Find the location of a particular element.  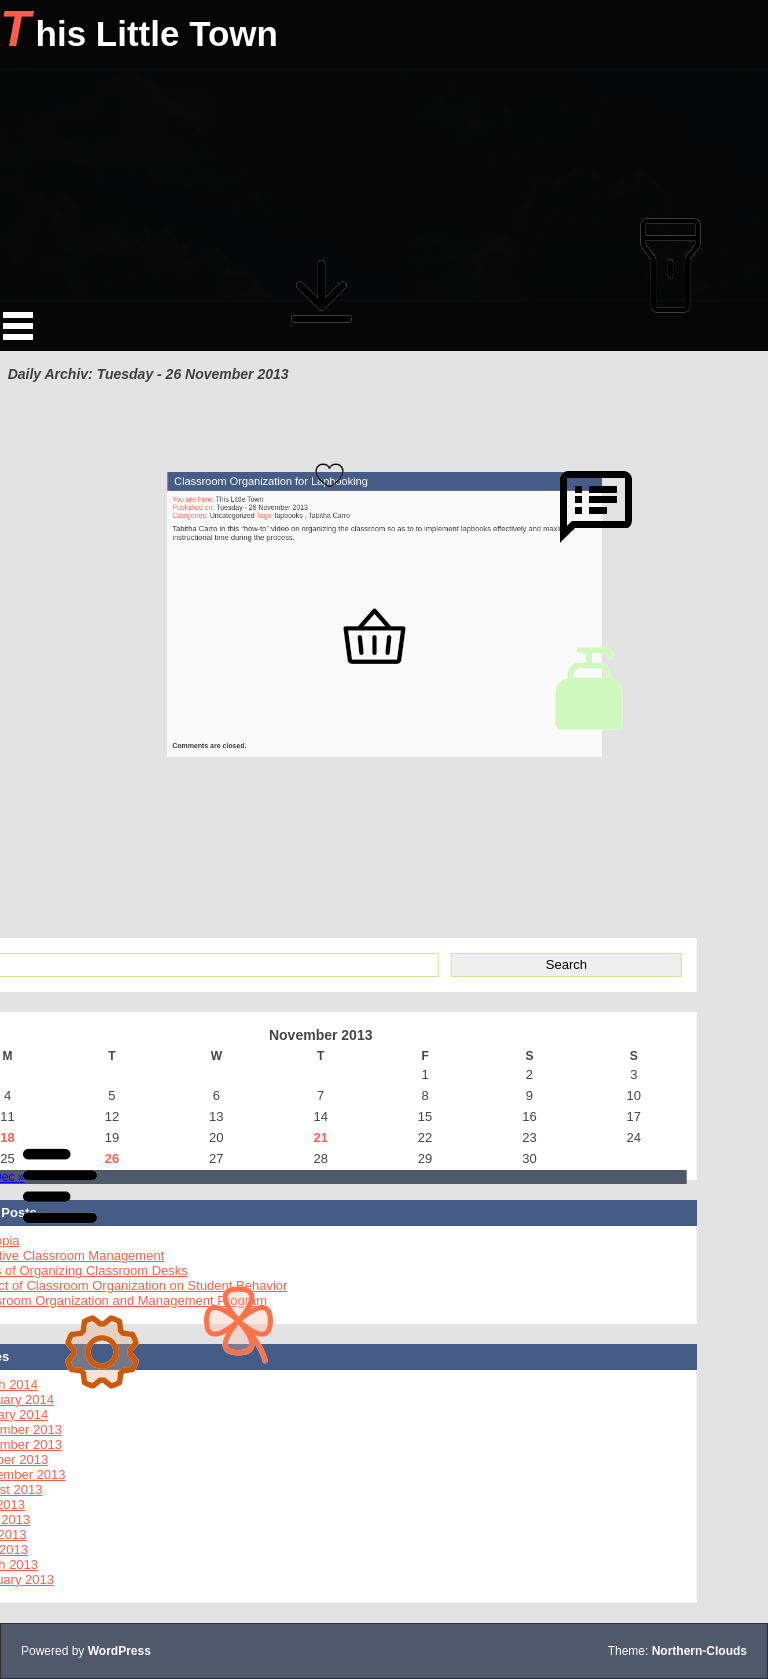

indicates a lucky or bonus reward is located at coordinates (238, 1323).